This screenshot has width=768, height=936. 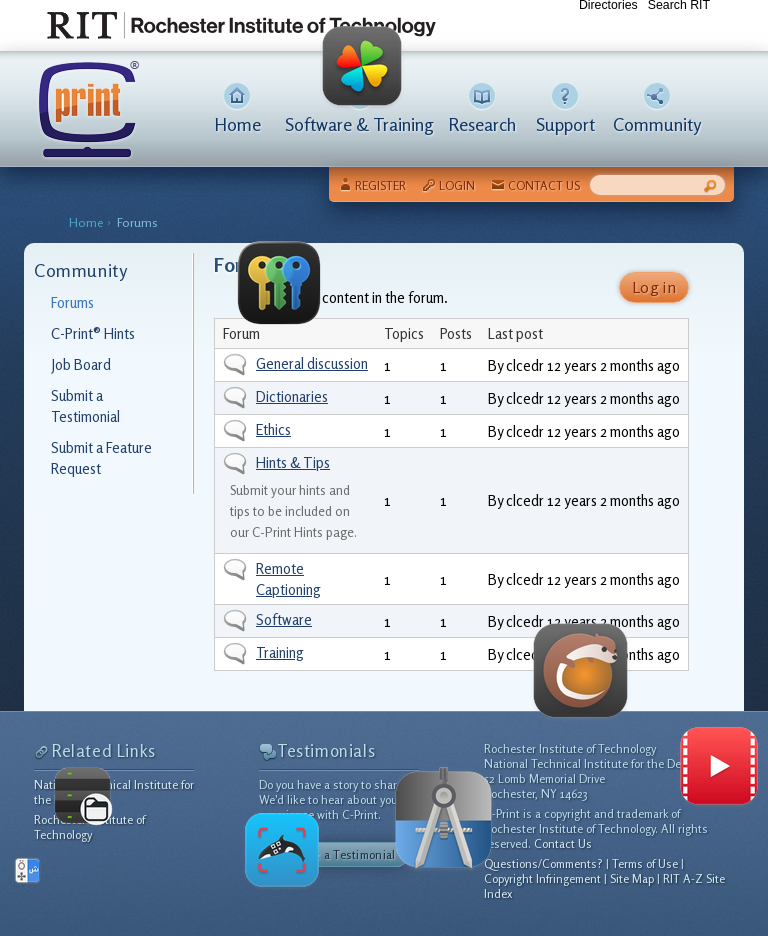 What do you see at coordinates (27, 870) in the screenshot?
I see `open the character map application` at bounding box center [27, 870].